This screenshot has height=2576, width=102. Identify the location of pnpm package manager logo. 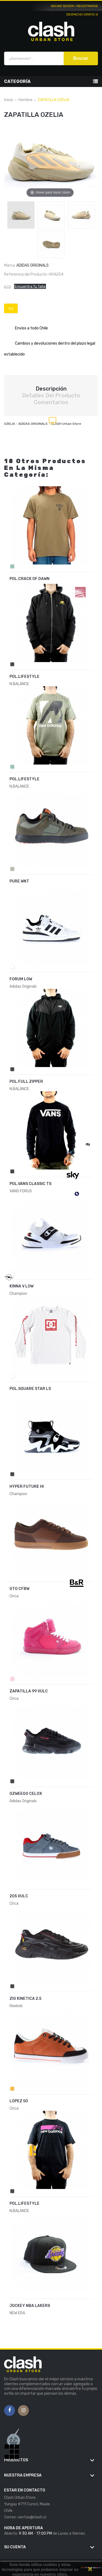
(12, 2452).